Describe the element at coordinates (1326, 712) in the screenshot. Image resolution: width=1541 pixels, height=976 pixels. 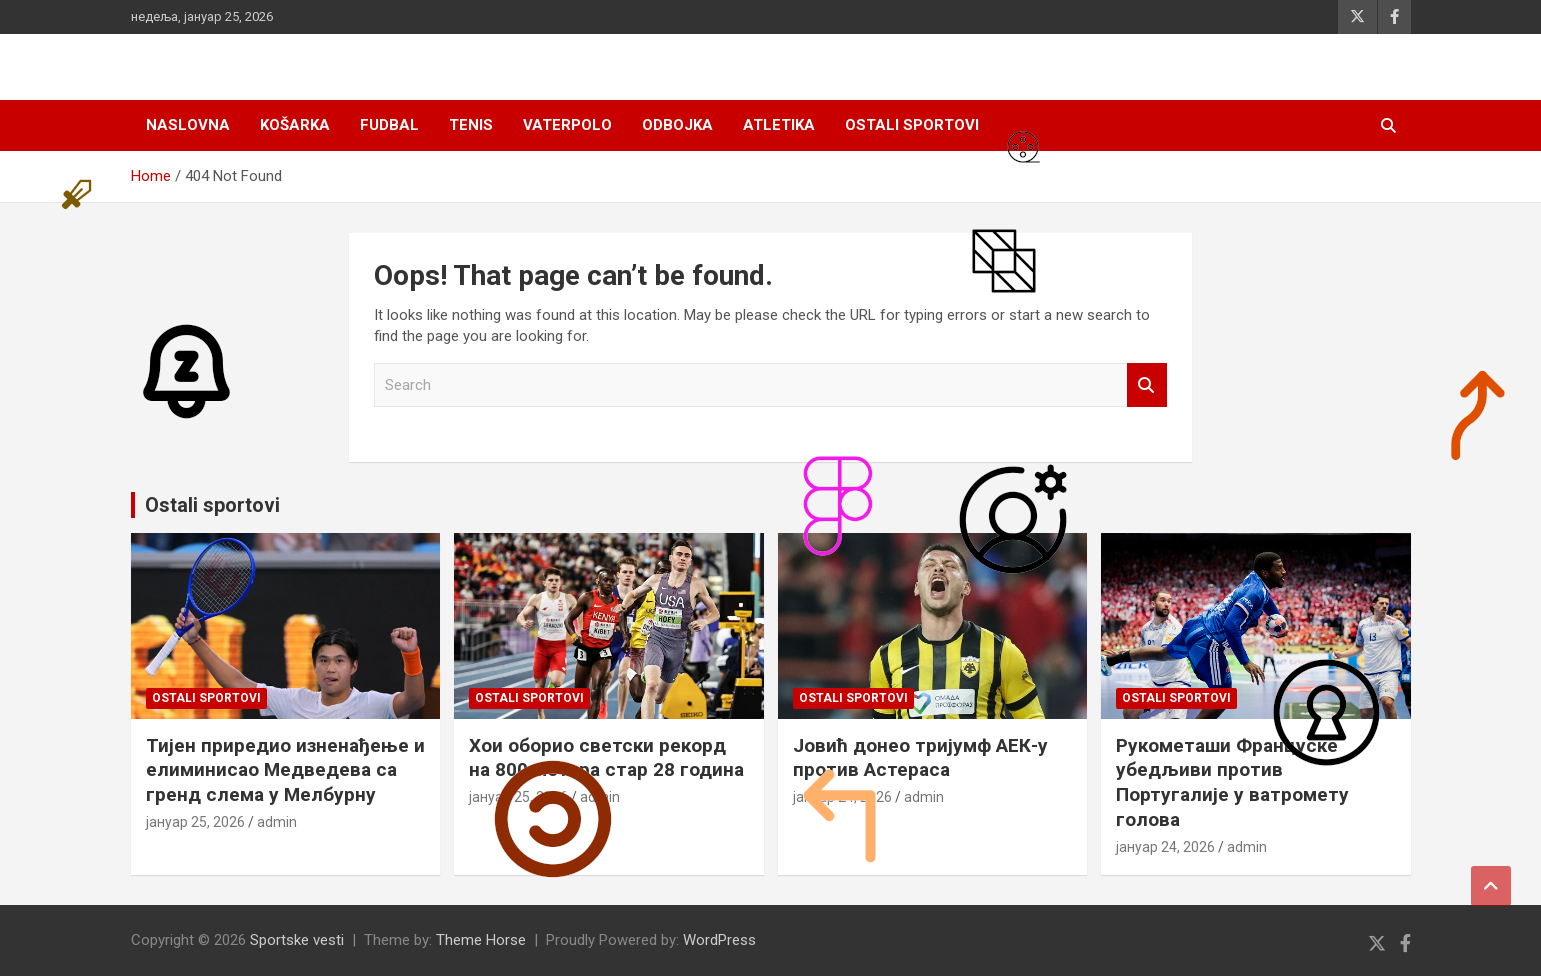
I see `access security or privacy settings` at that location.